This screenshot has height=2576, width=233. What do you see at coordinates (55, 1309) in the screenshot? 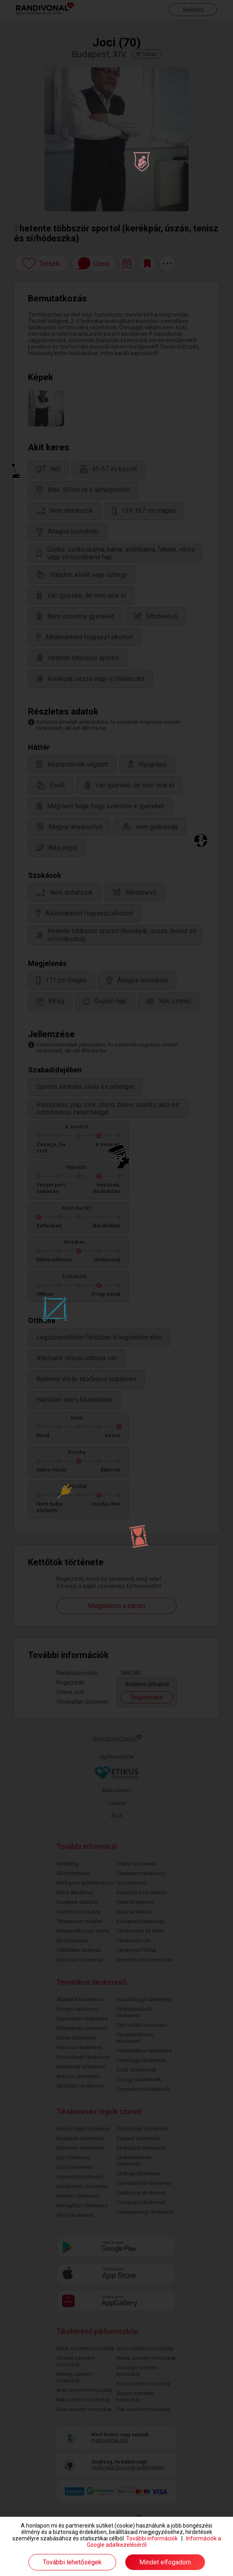
I see `frame or crop an image` at bounding box center [55, 1309].